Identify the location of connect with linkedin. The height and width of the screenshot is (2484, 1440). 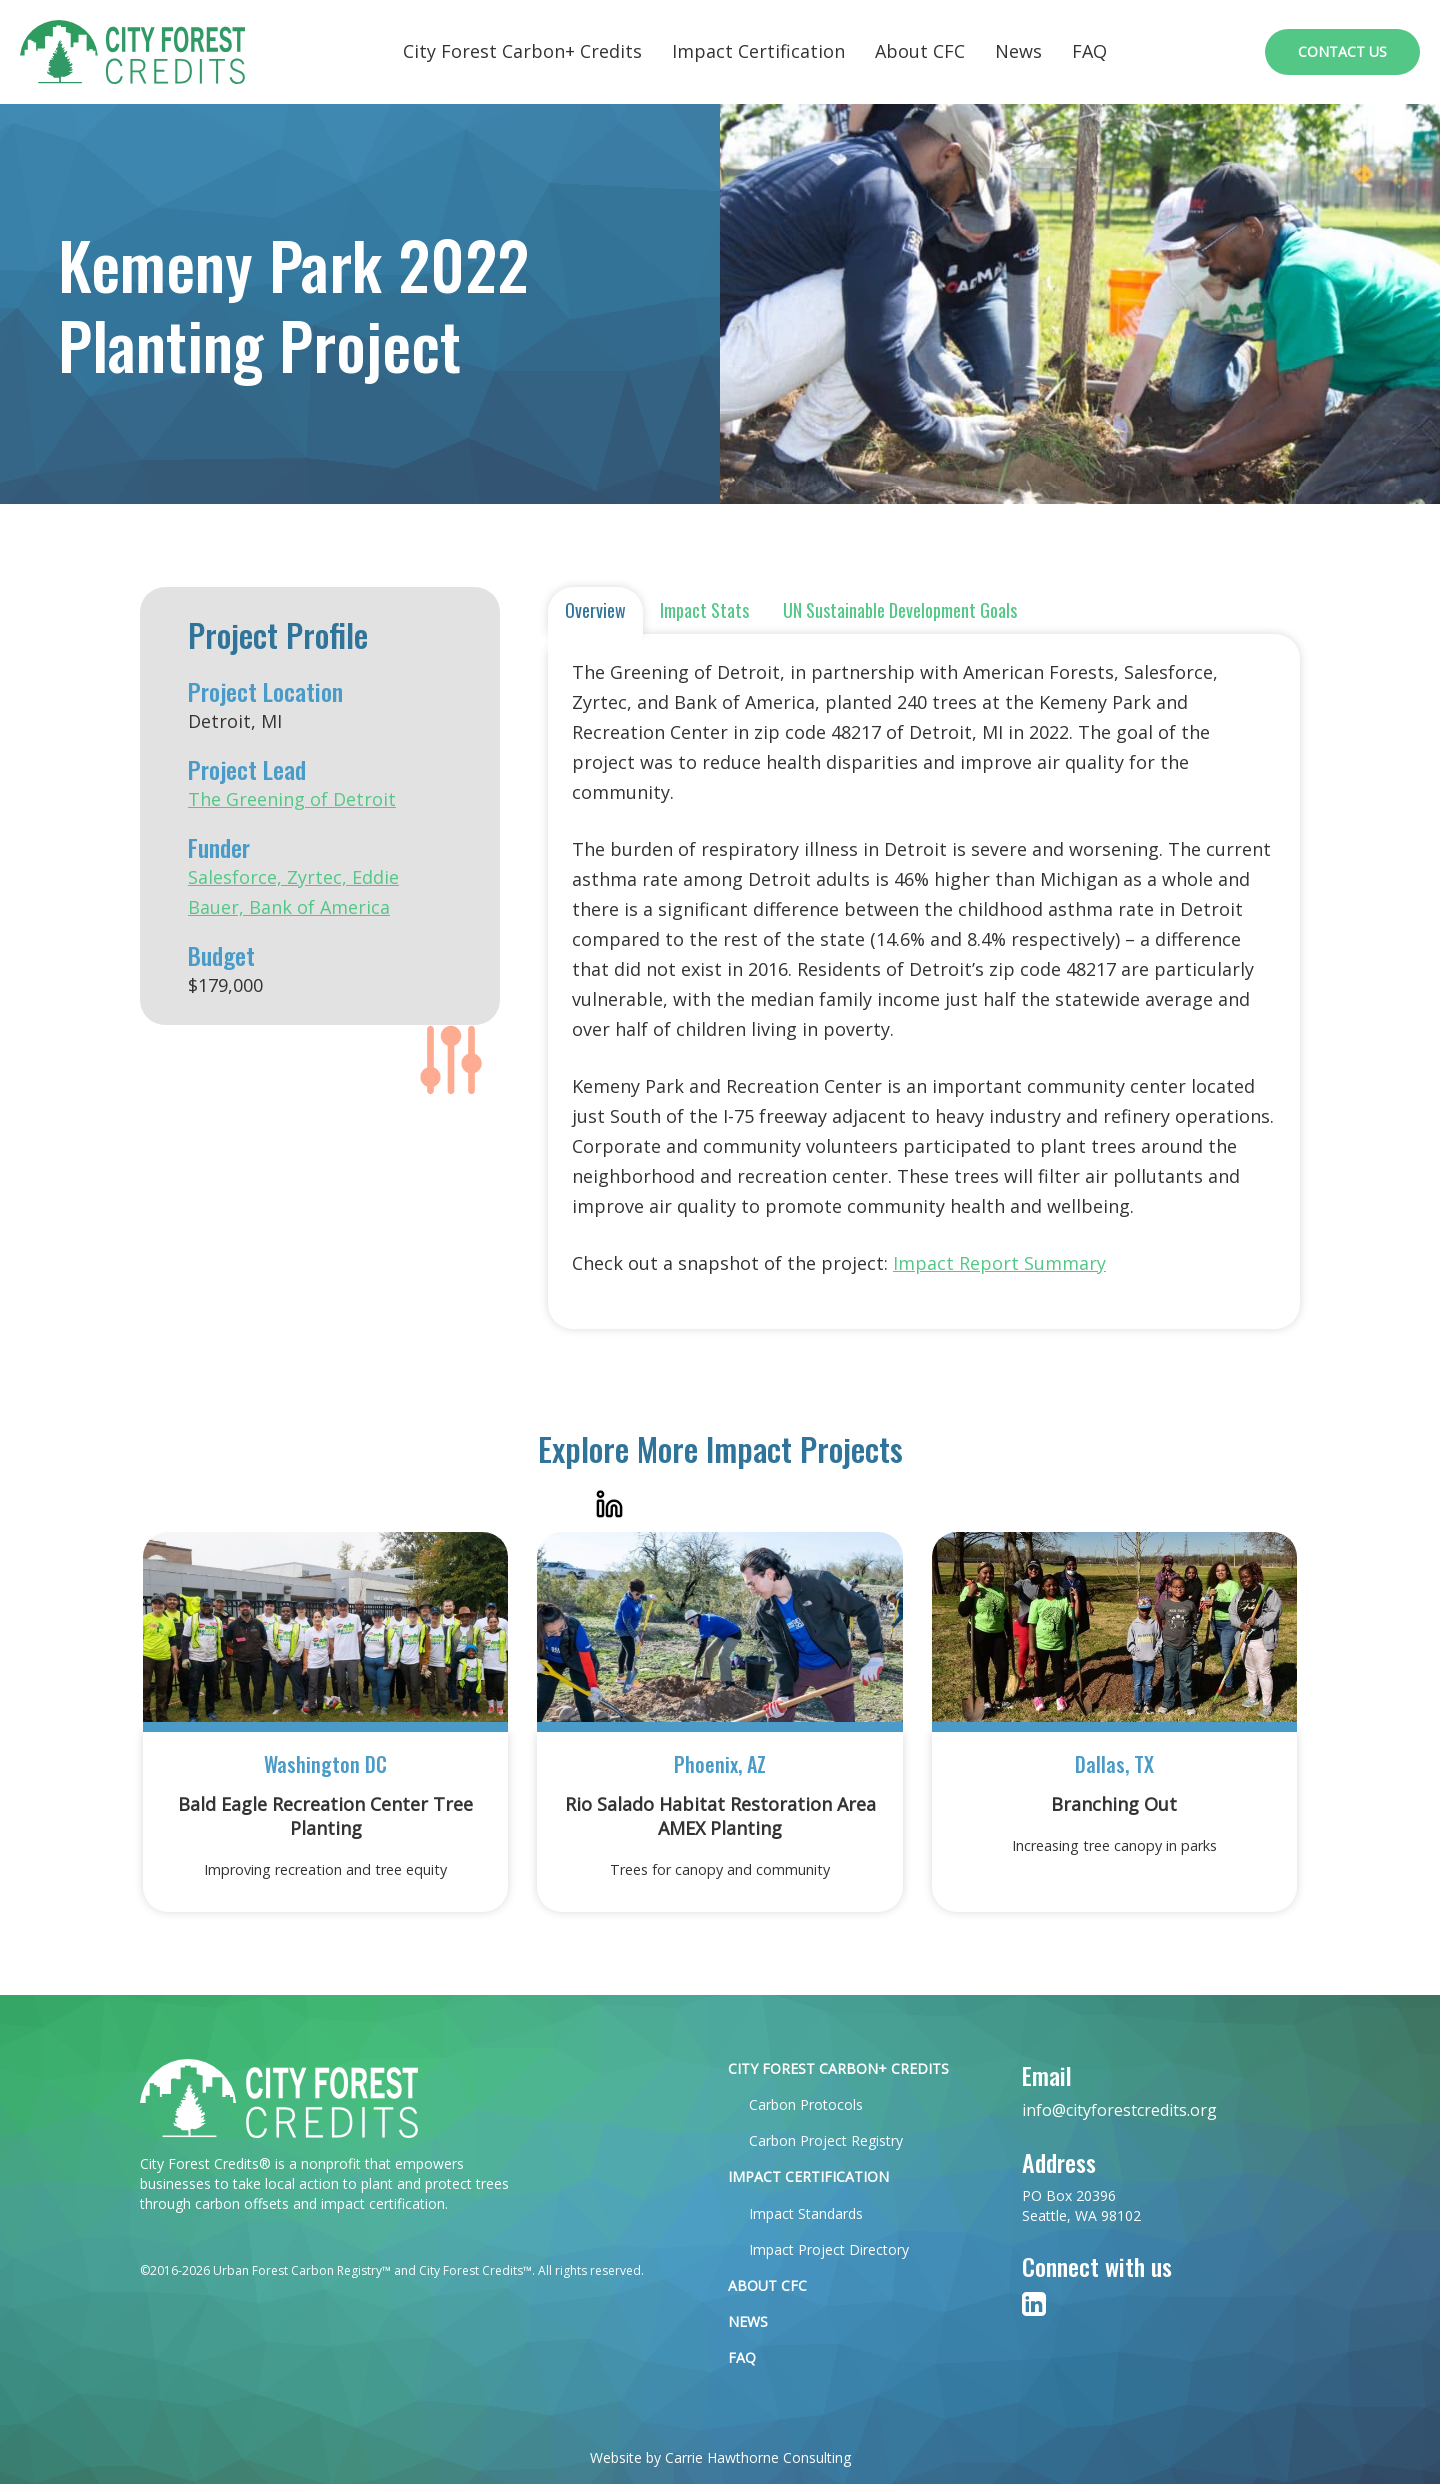
(609, 1504).